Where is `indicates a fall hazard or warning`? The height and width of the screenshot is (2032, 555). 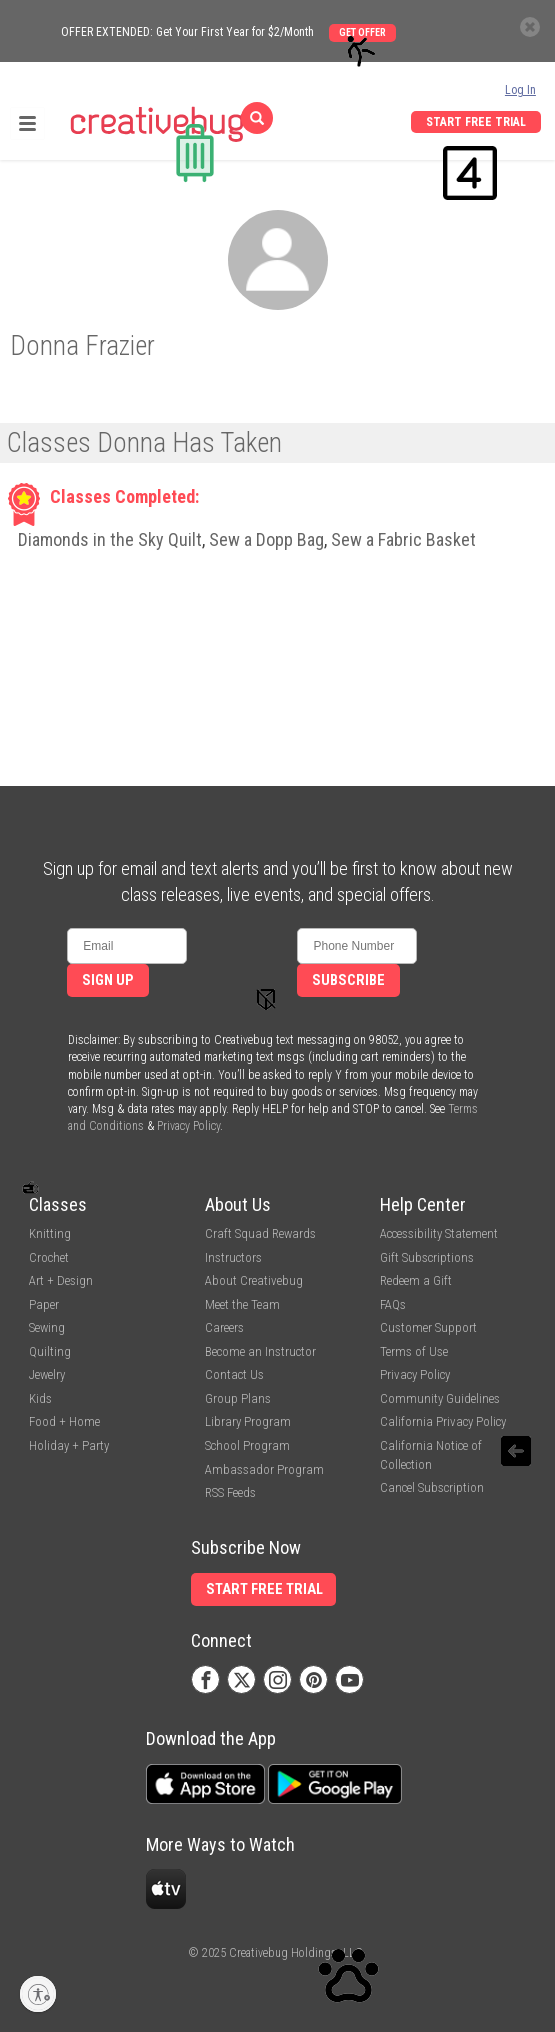
indicates a fall hazard or warning is located at coordinates (360, 50).